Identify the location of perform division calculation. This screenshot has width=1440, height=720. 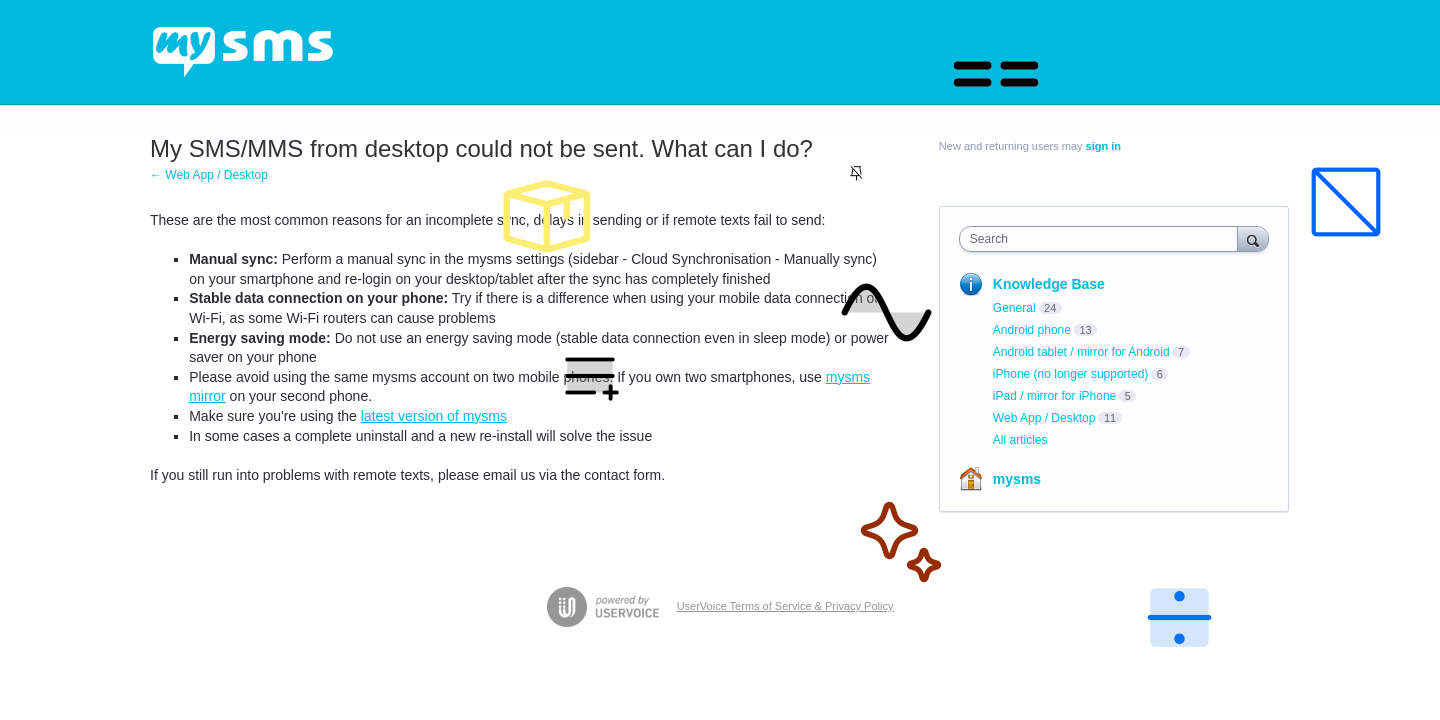
(1179, 617).